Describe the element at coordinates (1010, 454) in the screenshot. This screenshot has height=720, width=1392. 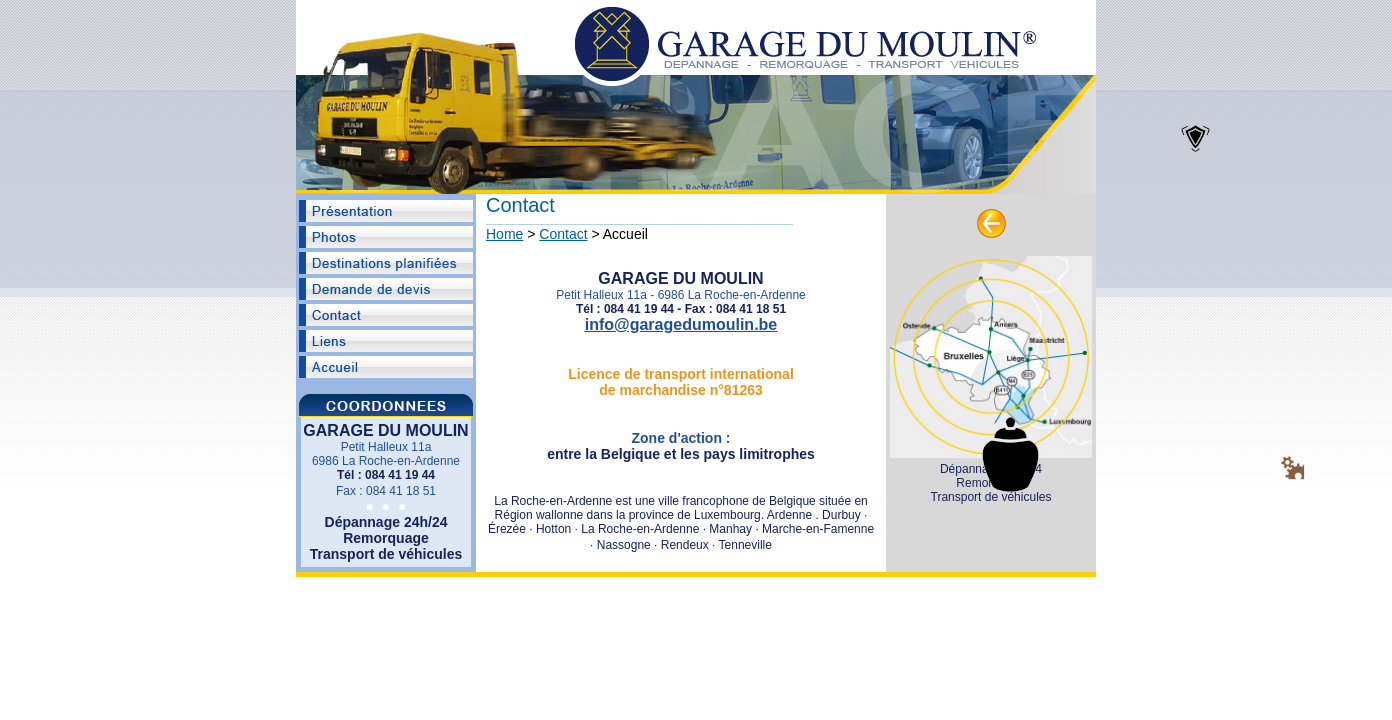
I see `store or access inventory items` at that location.